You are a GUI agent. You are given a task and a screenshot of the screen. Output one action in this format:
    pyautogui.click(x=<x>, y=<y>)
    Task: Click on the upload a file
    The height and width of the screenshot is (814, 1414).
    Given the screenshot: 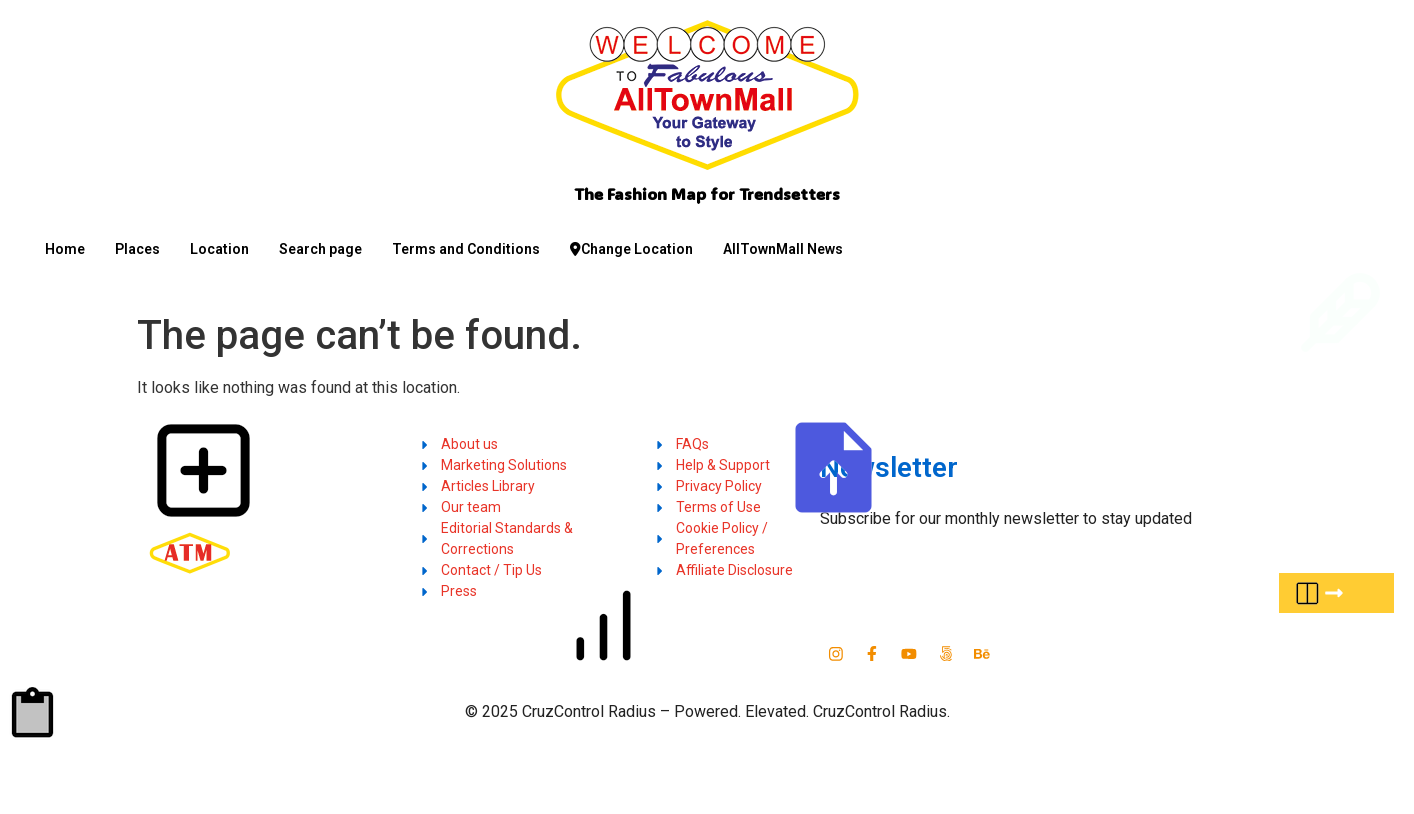 What is the action you would take?
    pyautogui.click(x=833, y=467)
    